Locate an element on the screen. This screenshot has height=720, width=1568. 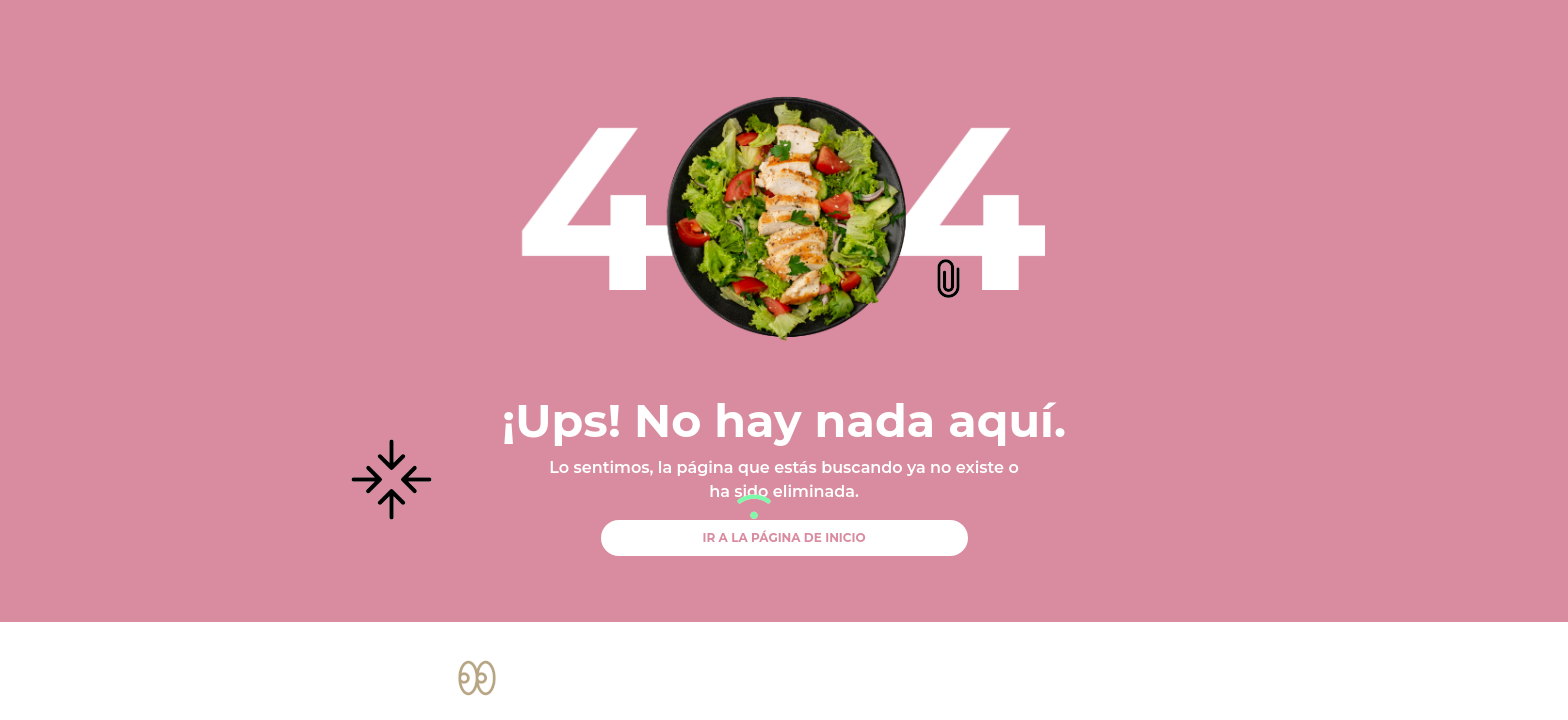
attach a file to your message is located at coordinates (948, 278).